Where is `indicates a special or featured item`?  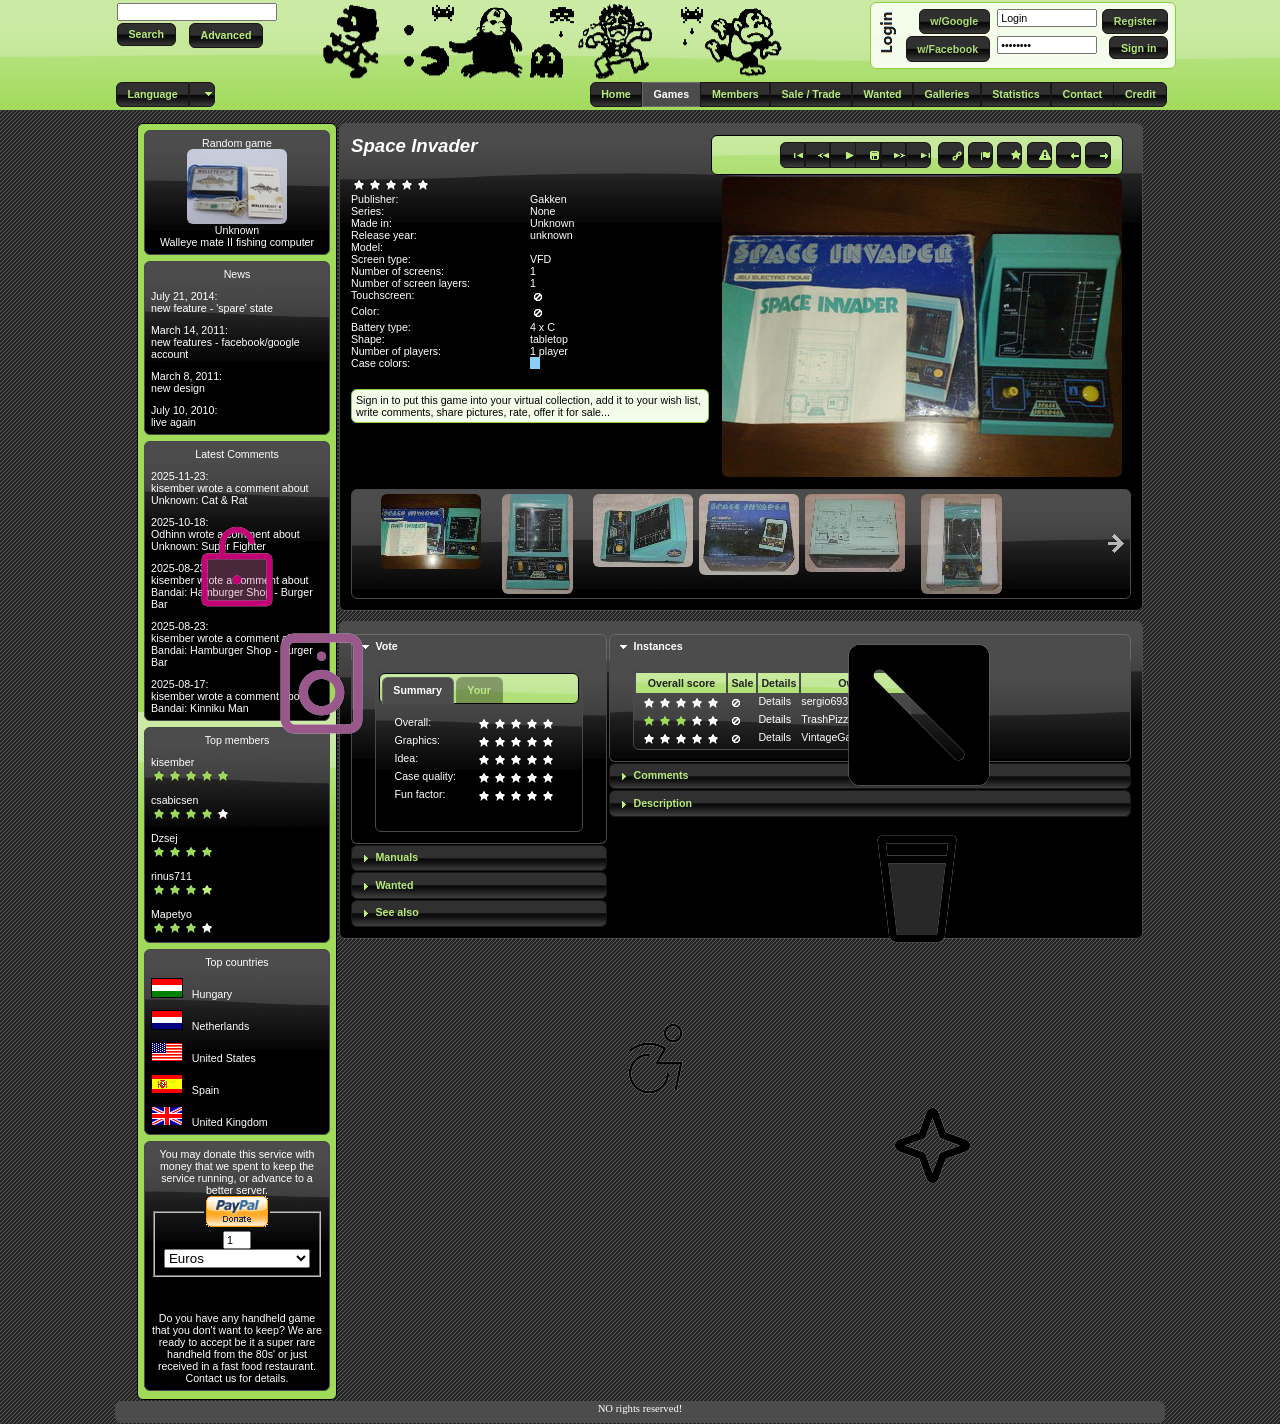
indicates a special or featured item is located at coordinates (932, 1145).